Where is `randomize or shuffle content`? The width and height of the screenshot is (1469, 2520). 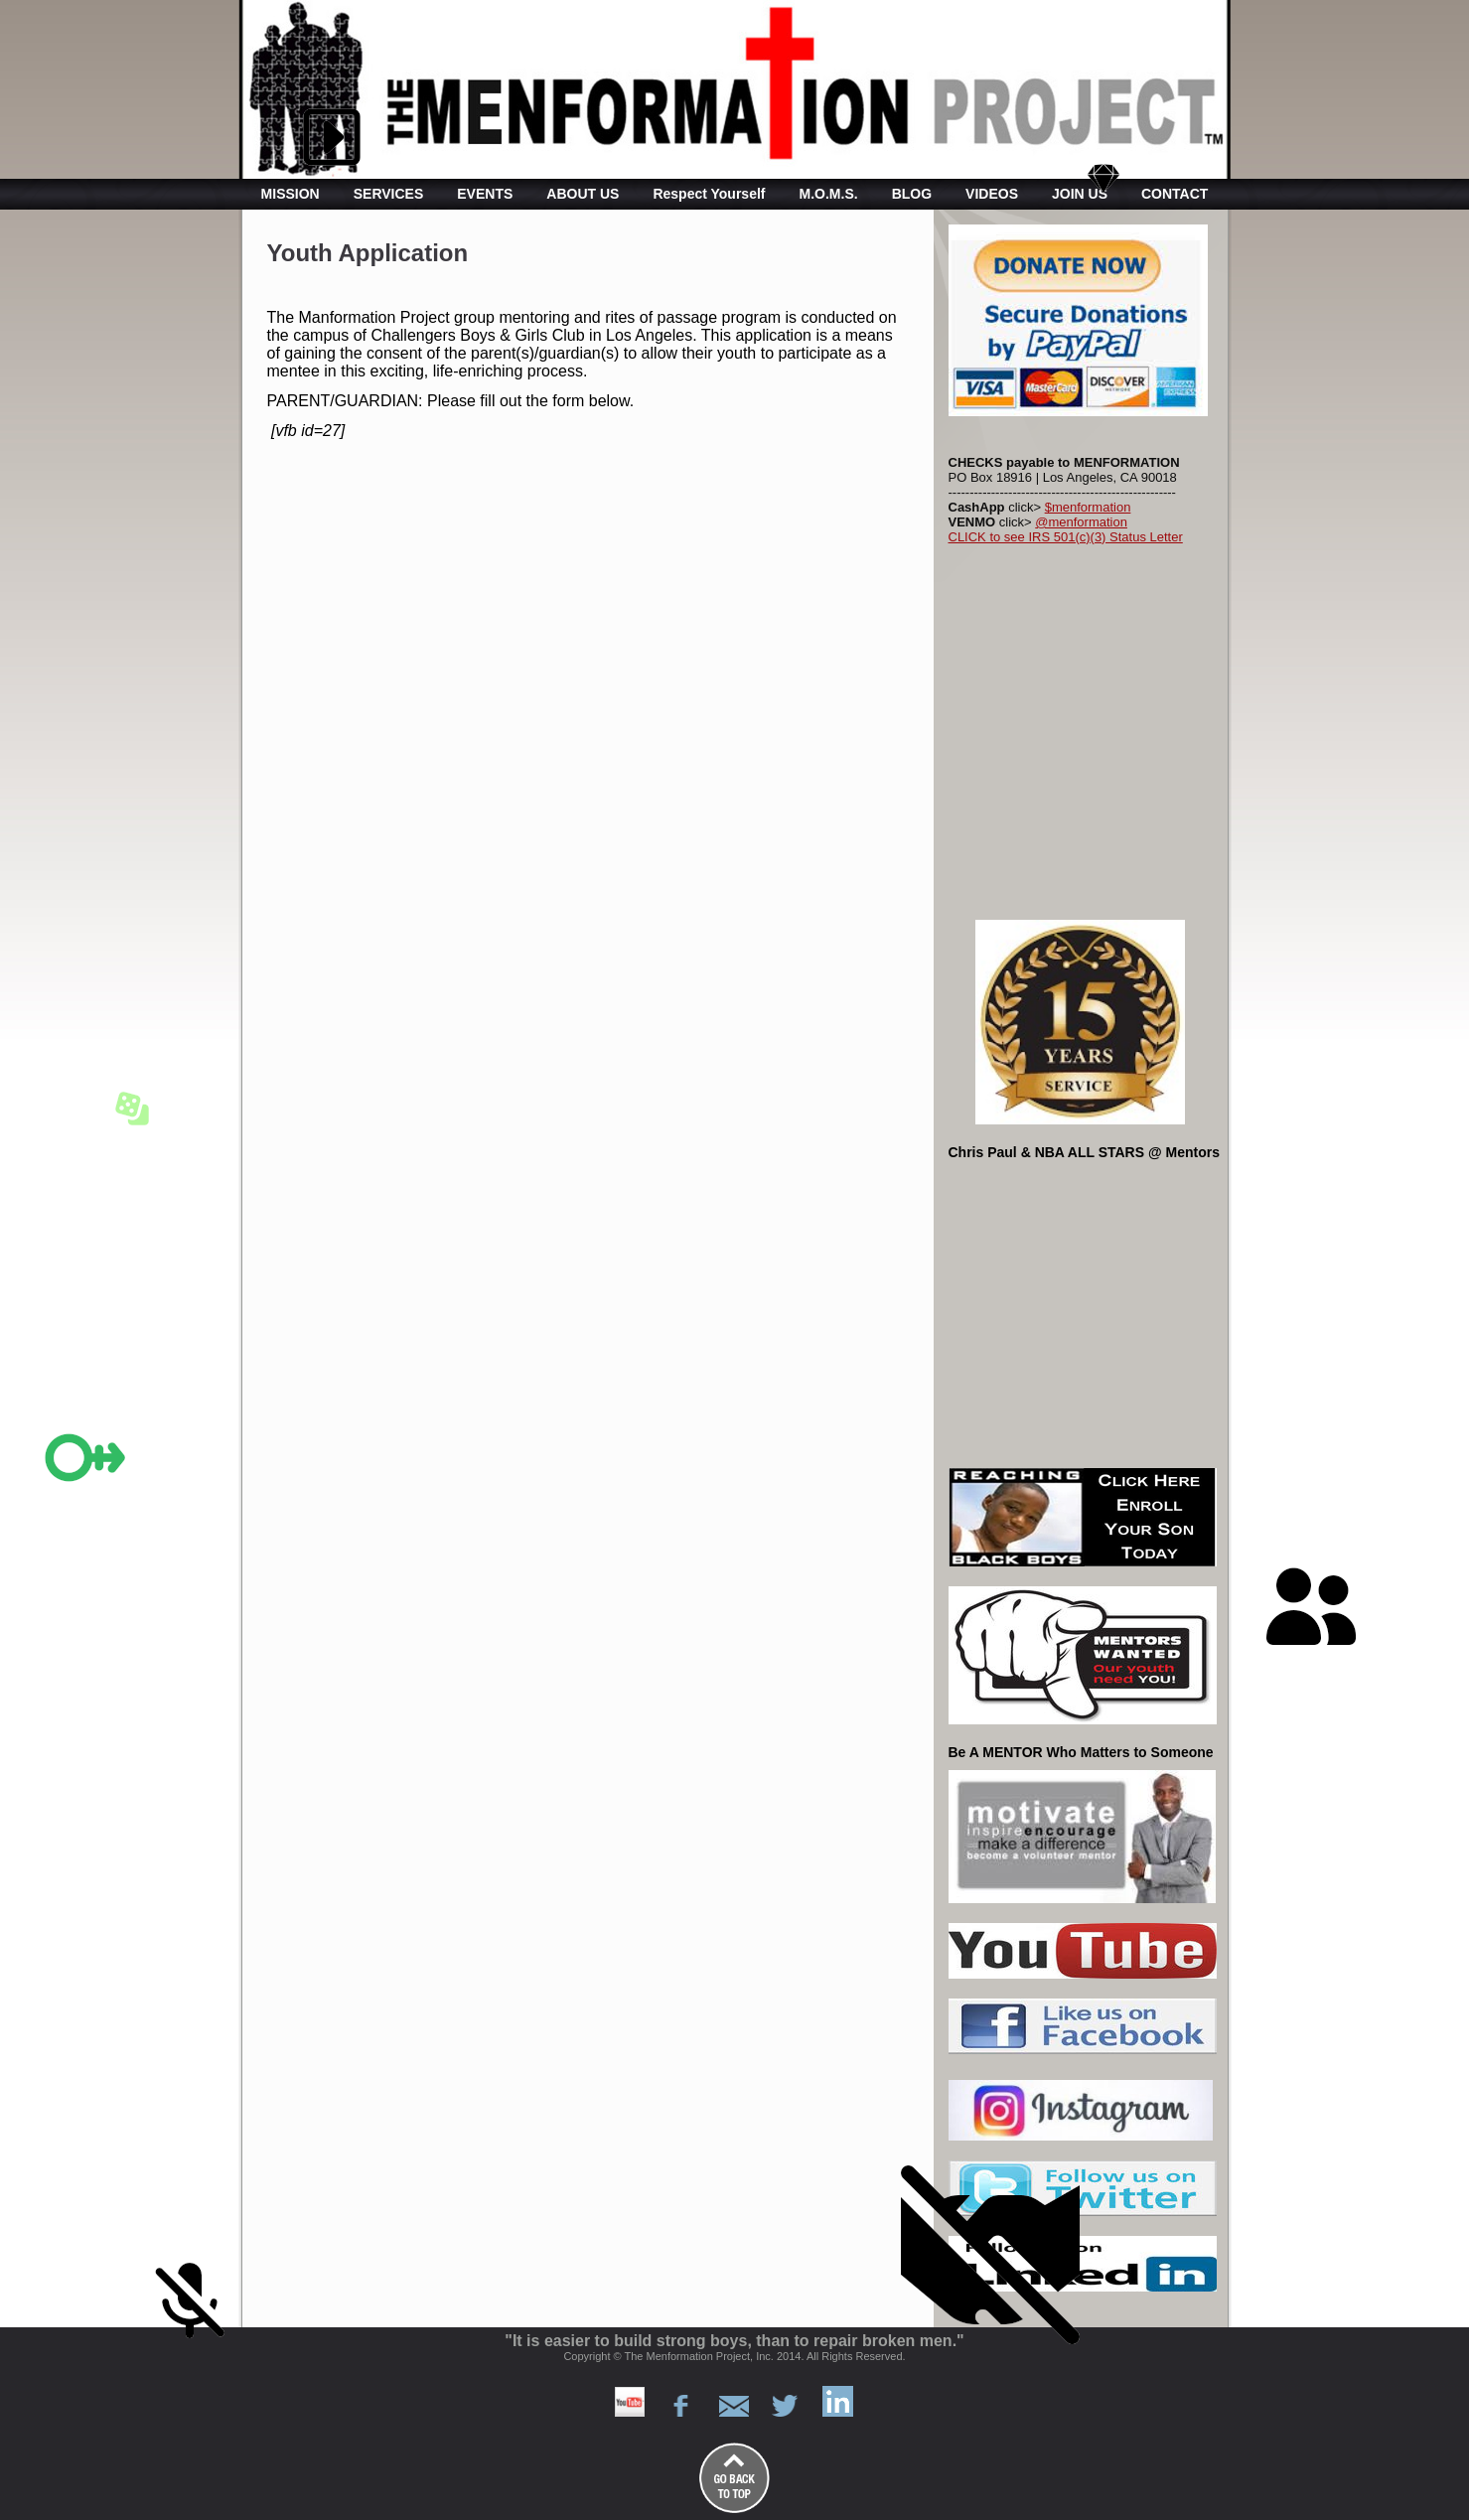 randomize or shuffle content is located at coordinates (132, 1109).